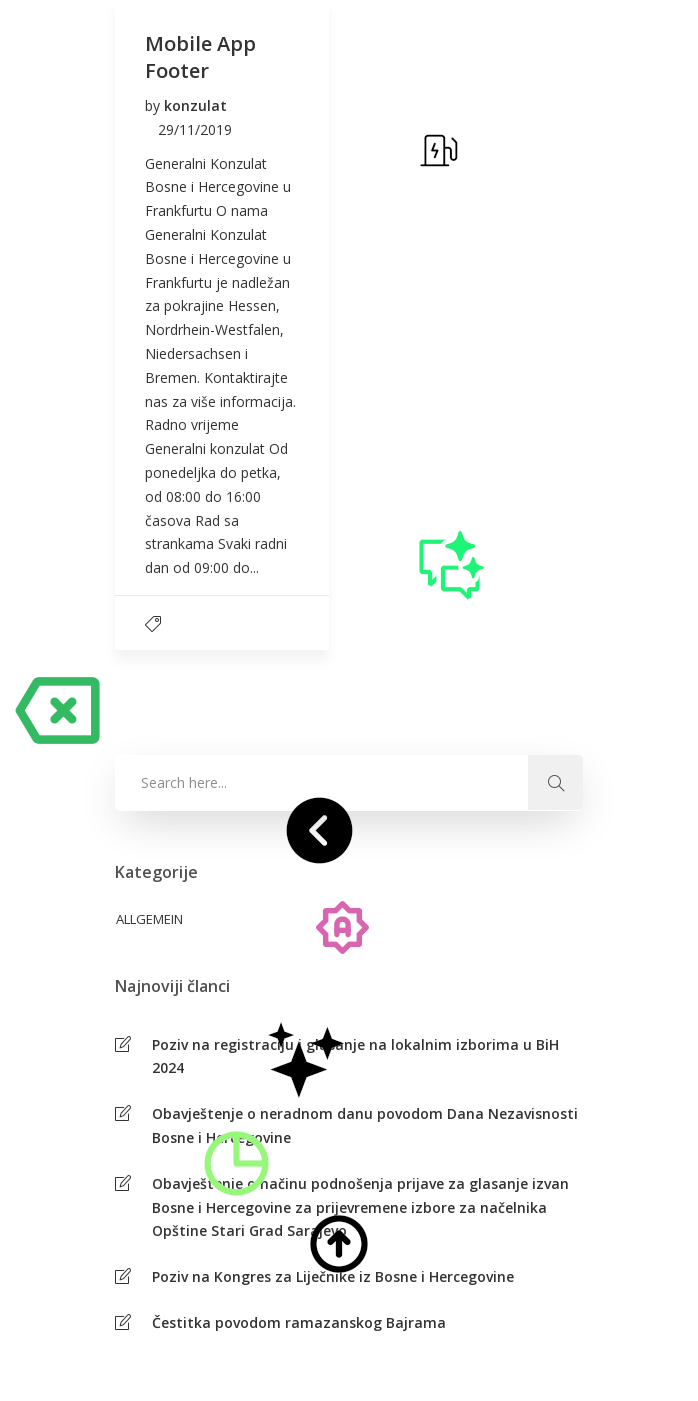 The width and height of the screenshot is (698, 1401). What do you see at coordinates (306, 1060) in the screenshot?
I see `indicates AI-generated or enhanced content` at bounding box center [306, 1060].